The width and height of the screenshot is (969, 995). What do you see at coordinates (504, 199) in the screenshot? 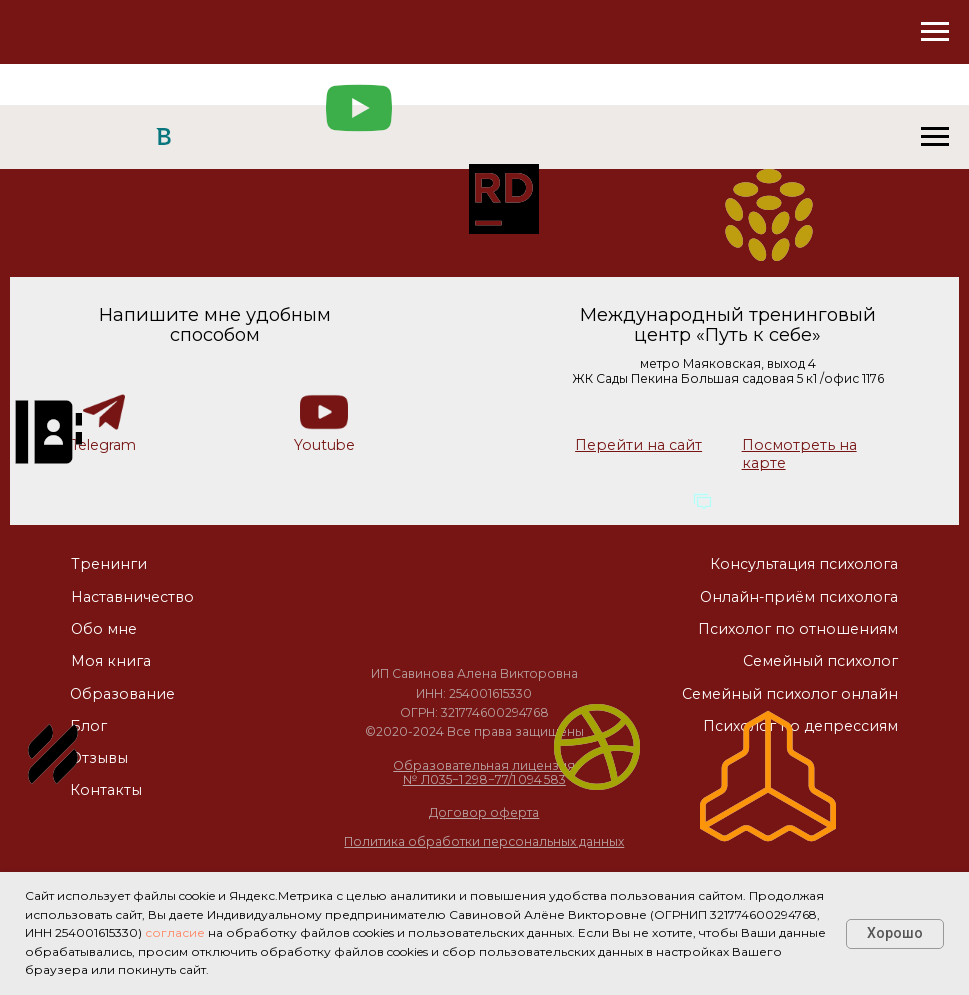
I see `open JetBrains Rider IDE` at bounding box center [504, 199].